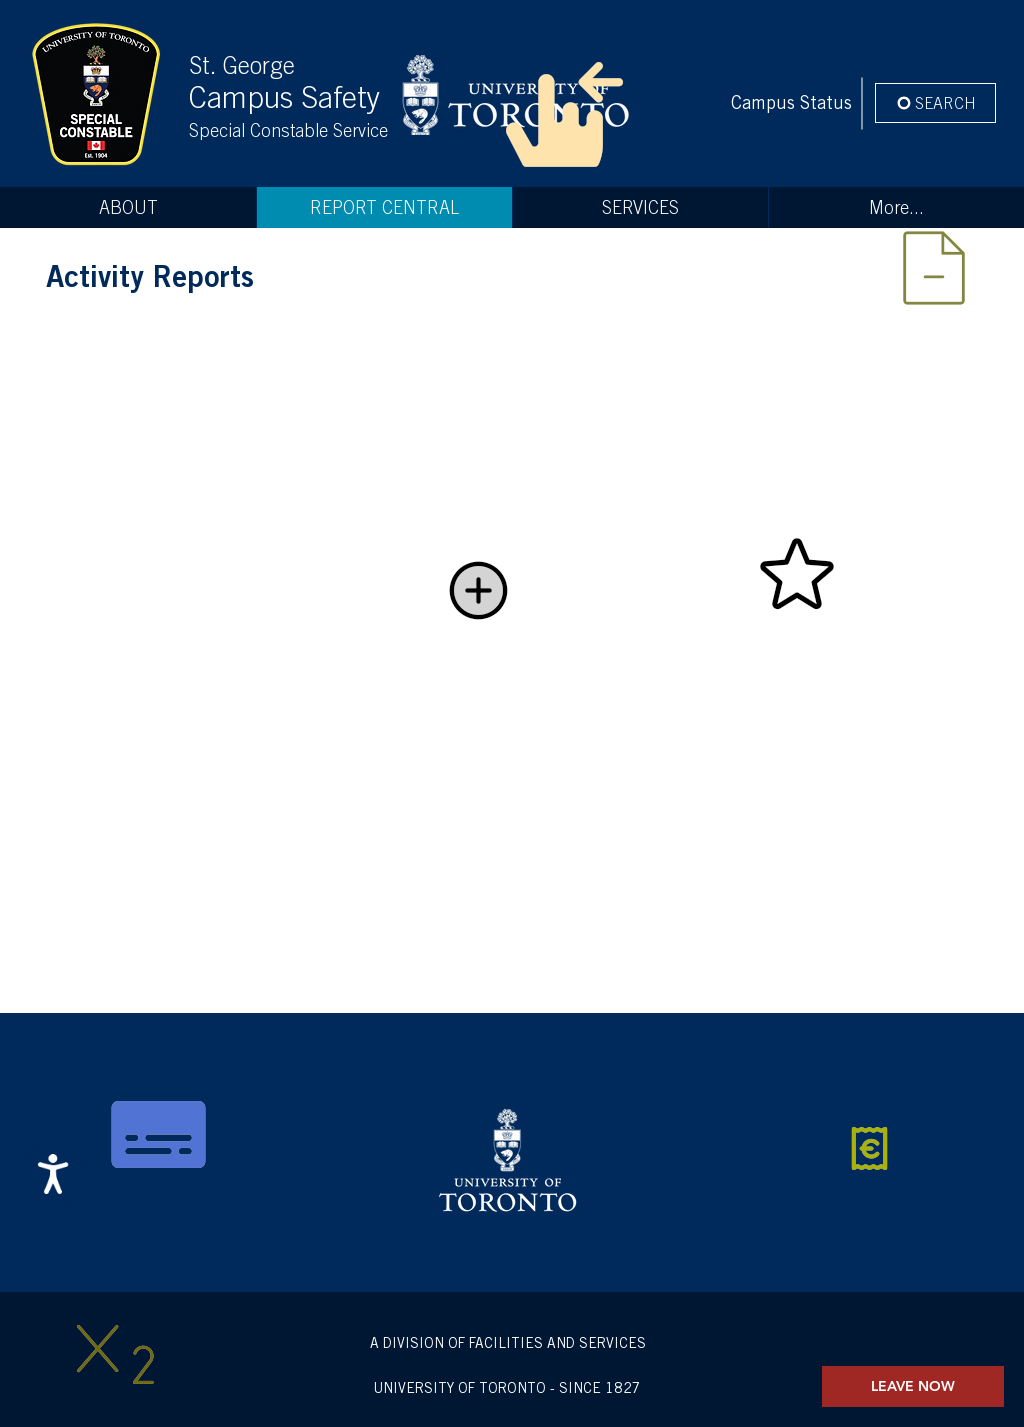  I want to click on view euro transaction receipt, so click(869, 1148).